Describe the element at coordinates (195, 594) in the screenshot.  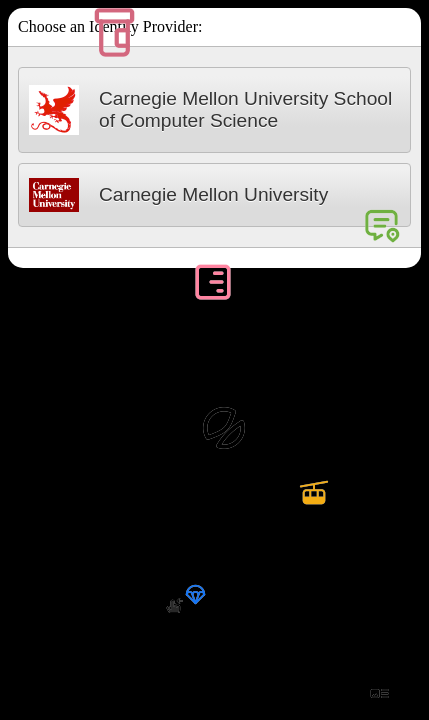
I see `access emergency or backup support options` at that location.